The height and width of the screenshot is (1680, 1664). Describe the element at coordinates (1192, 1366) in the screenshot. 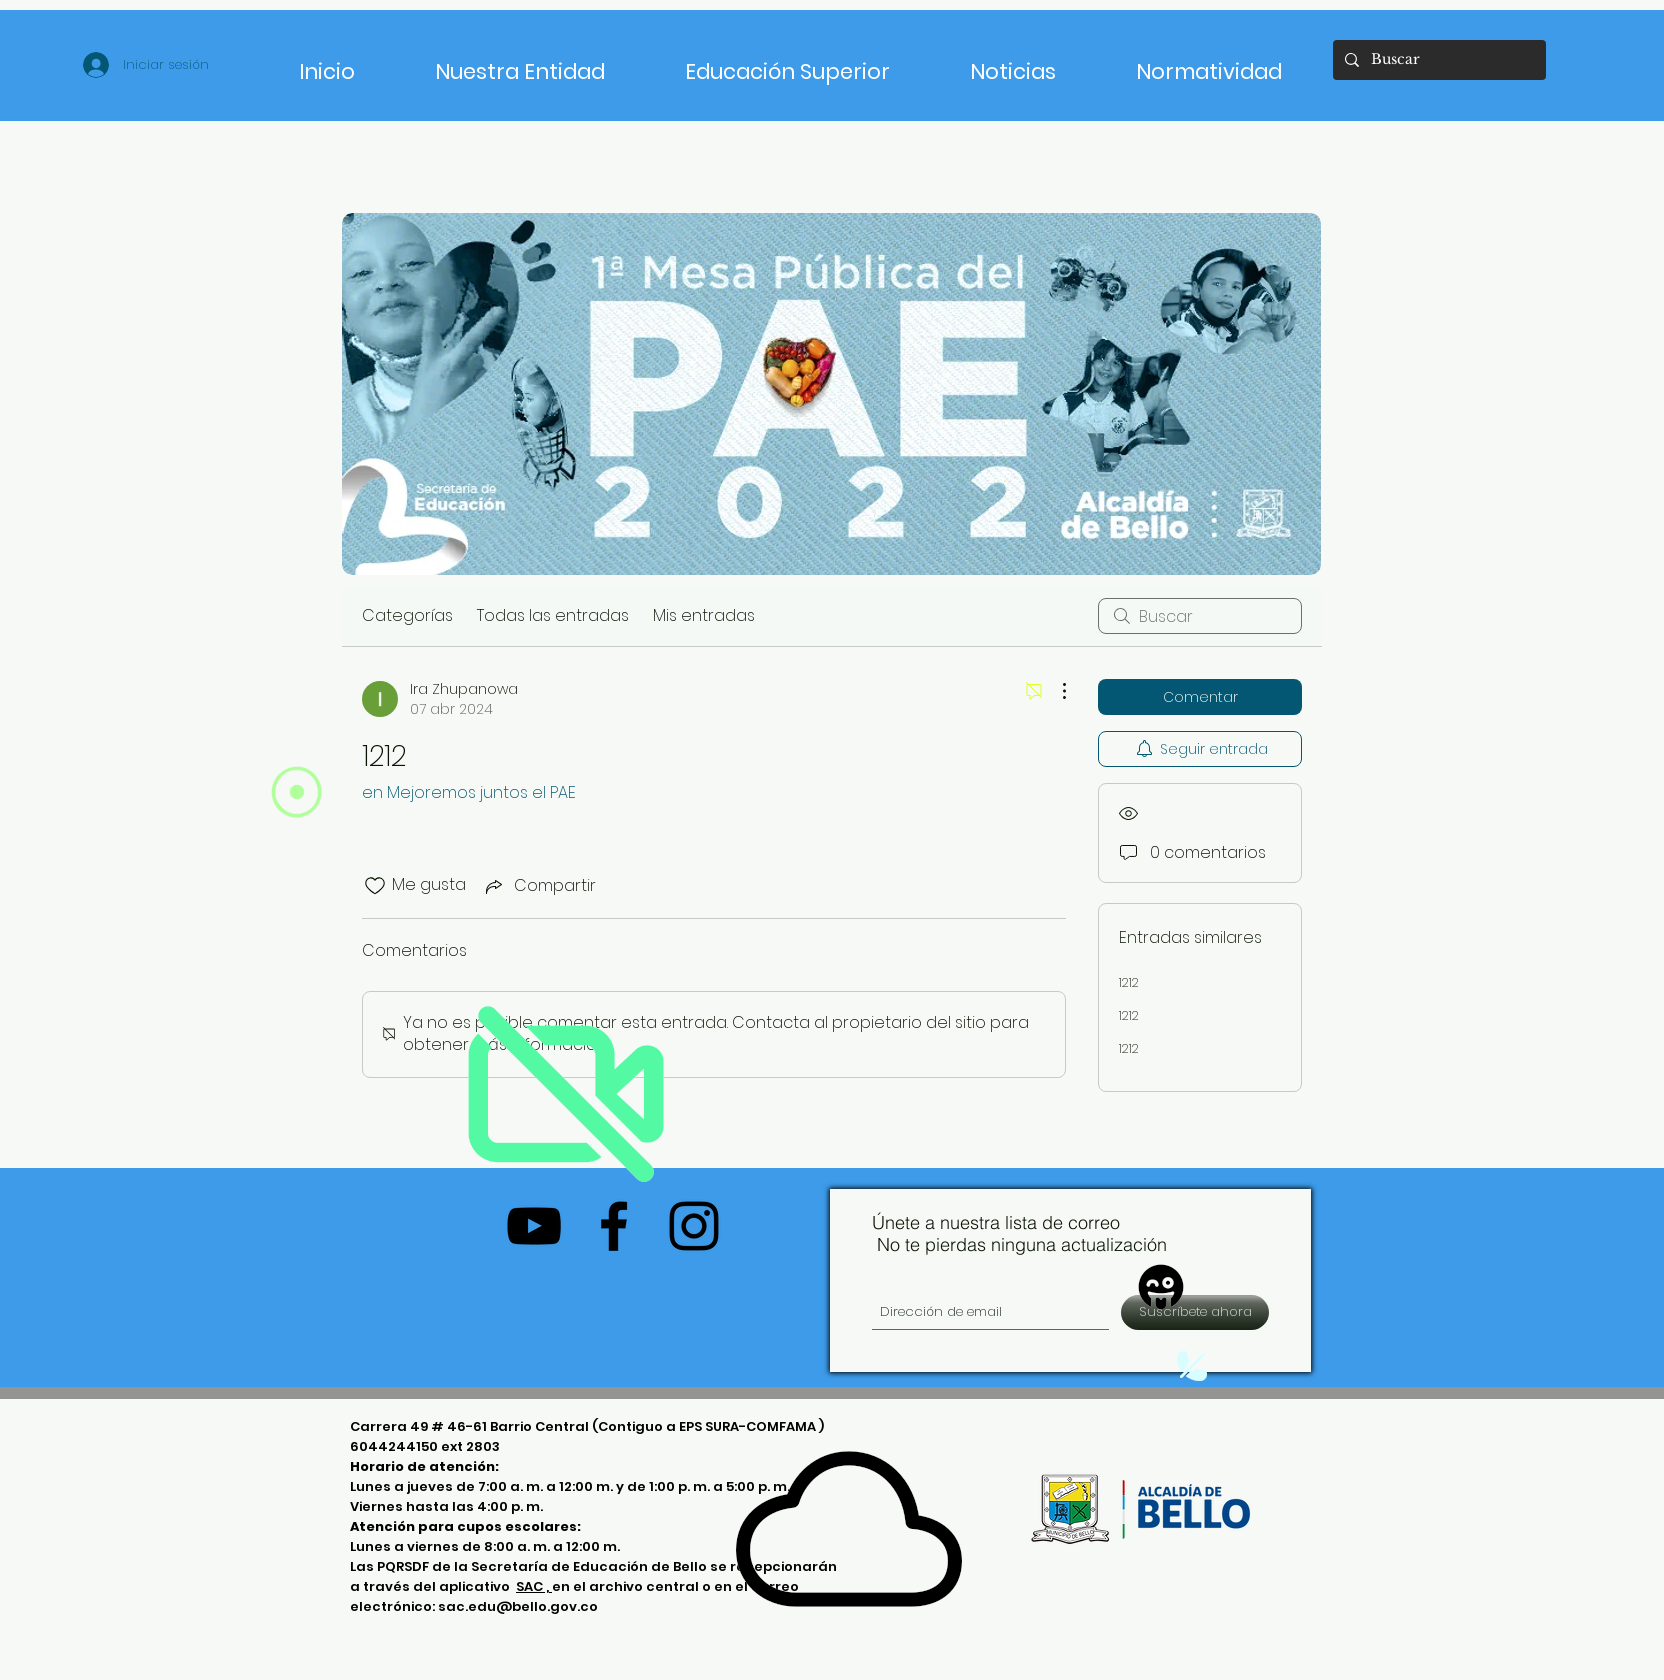

I see `mute or decline an incoming call` at that location.